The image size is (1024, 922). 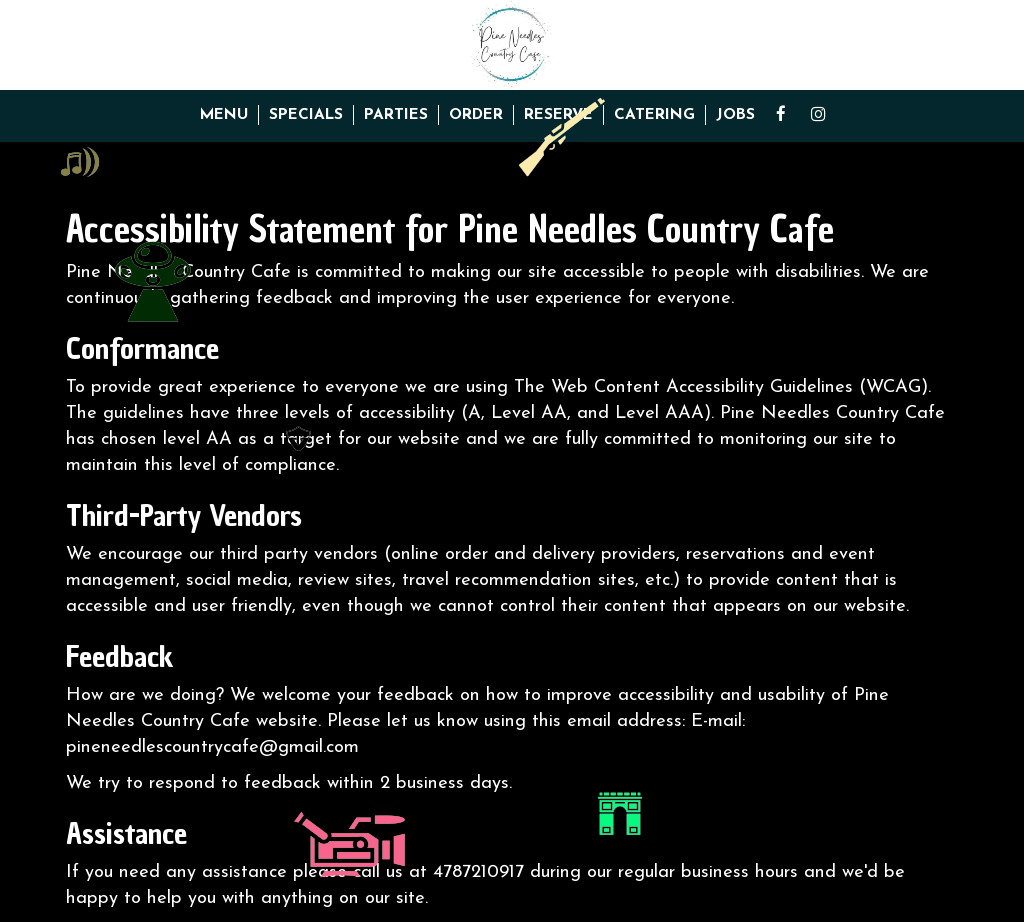 I want to click on access sci-fi or space-themed games, so click(x=153, y=282).